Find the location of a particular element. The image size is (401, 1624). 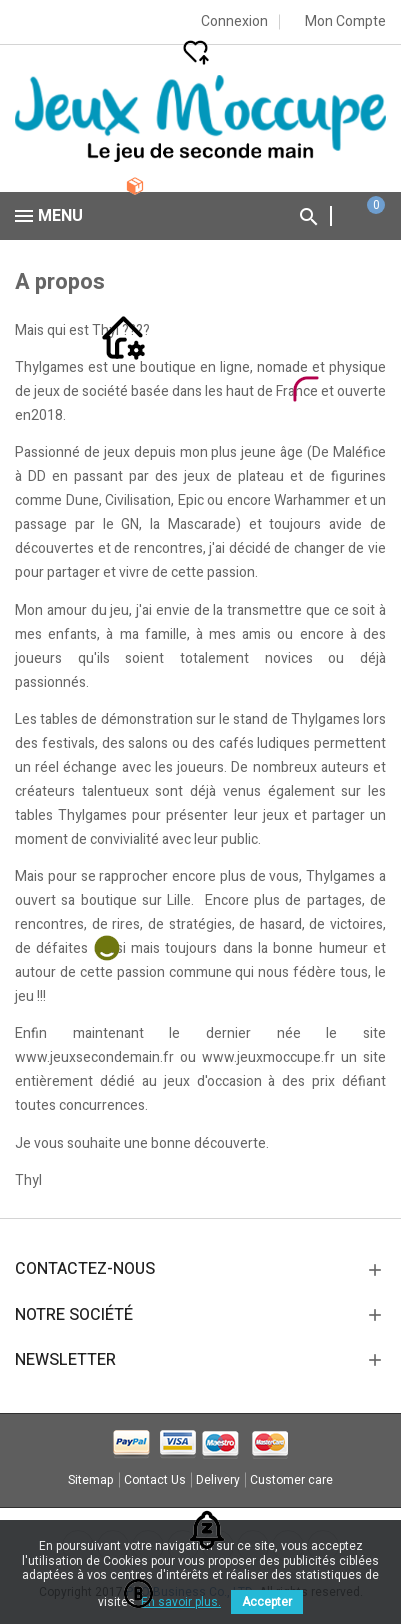

apply inner shadow effect to bottom edge is located at coordinates (107, 948).